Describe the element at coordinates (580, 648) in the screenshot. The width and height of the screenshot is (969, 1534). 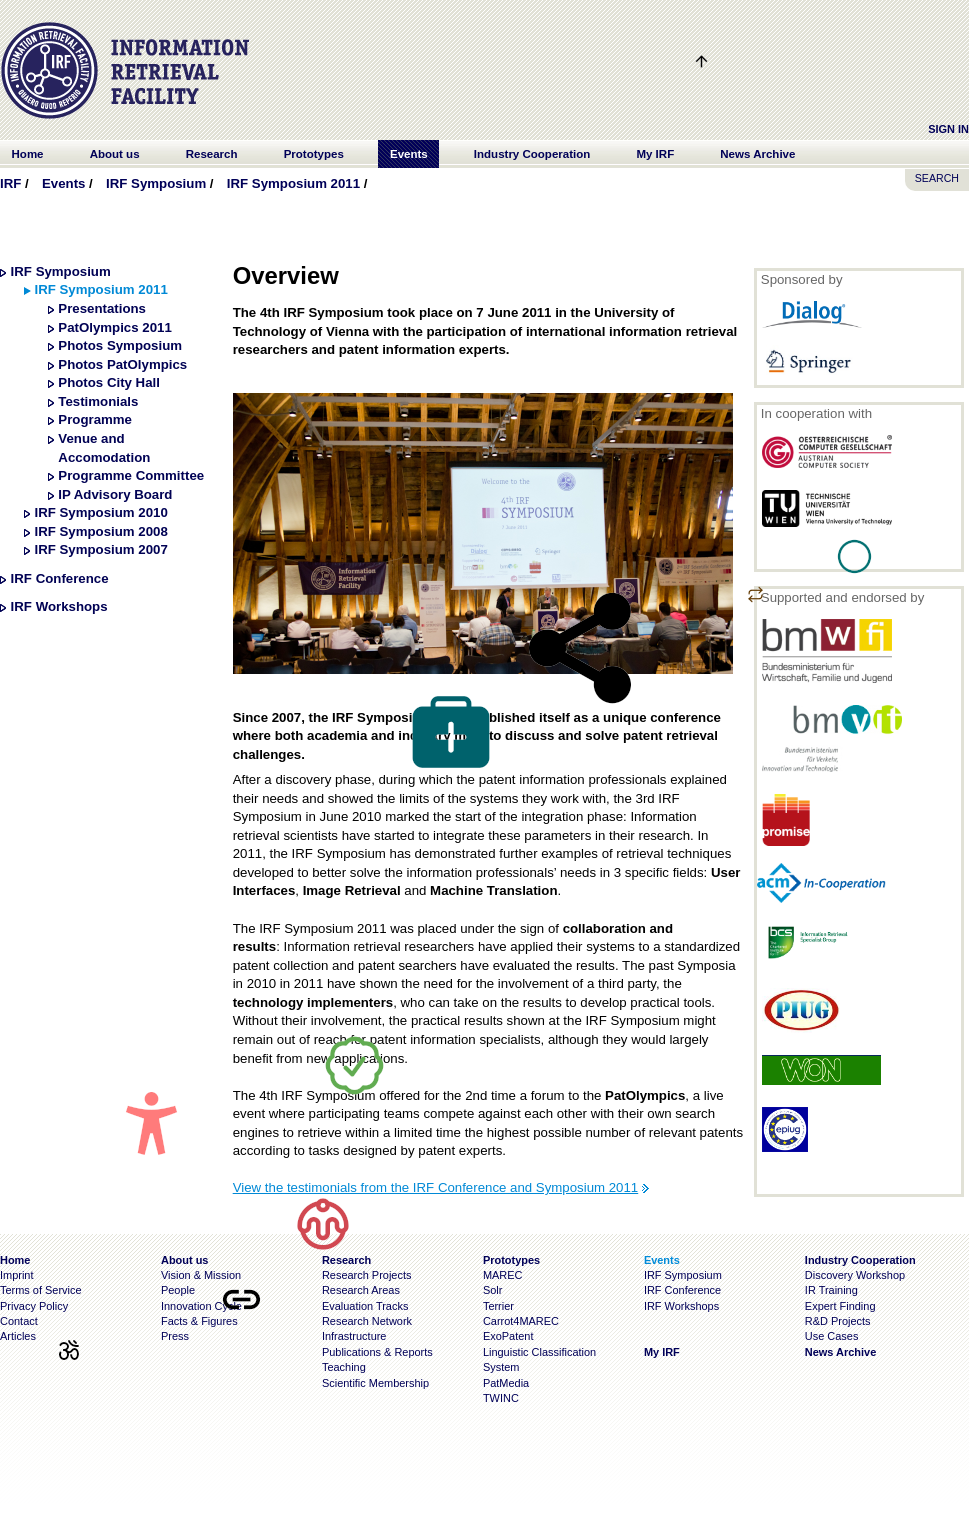
I see `share content to social media` at that location.